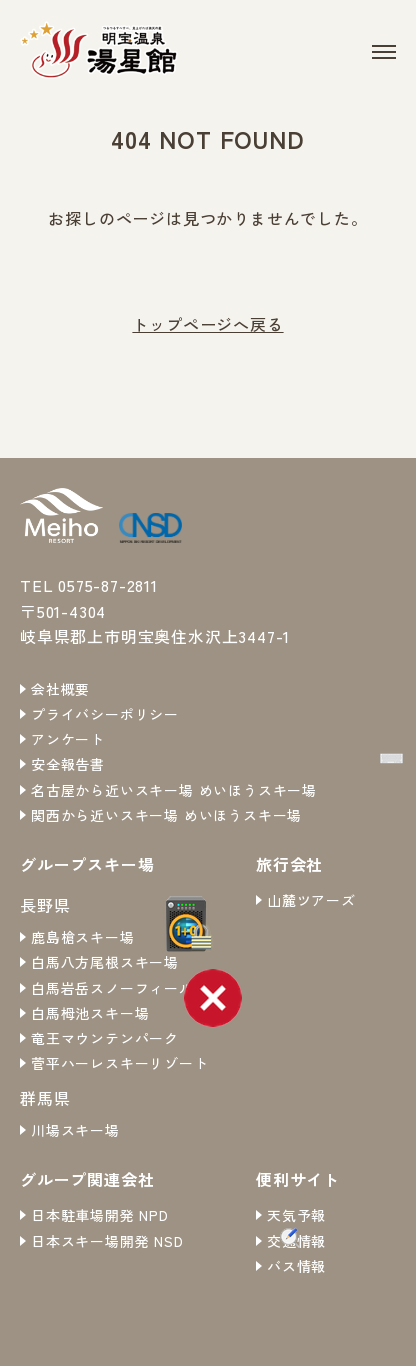 This screenshot has width=416, height=1366. Describe the element at coordinates (213, 998) in the screenshot. I see `close the current dialog or modal window` at that location.